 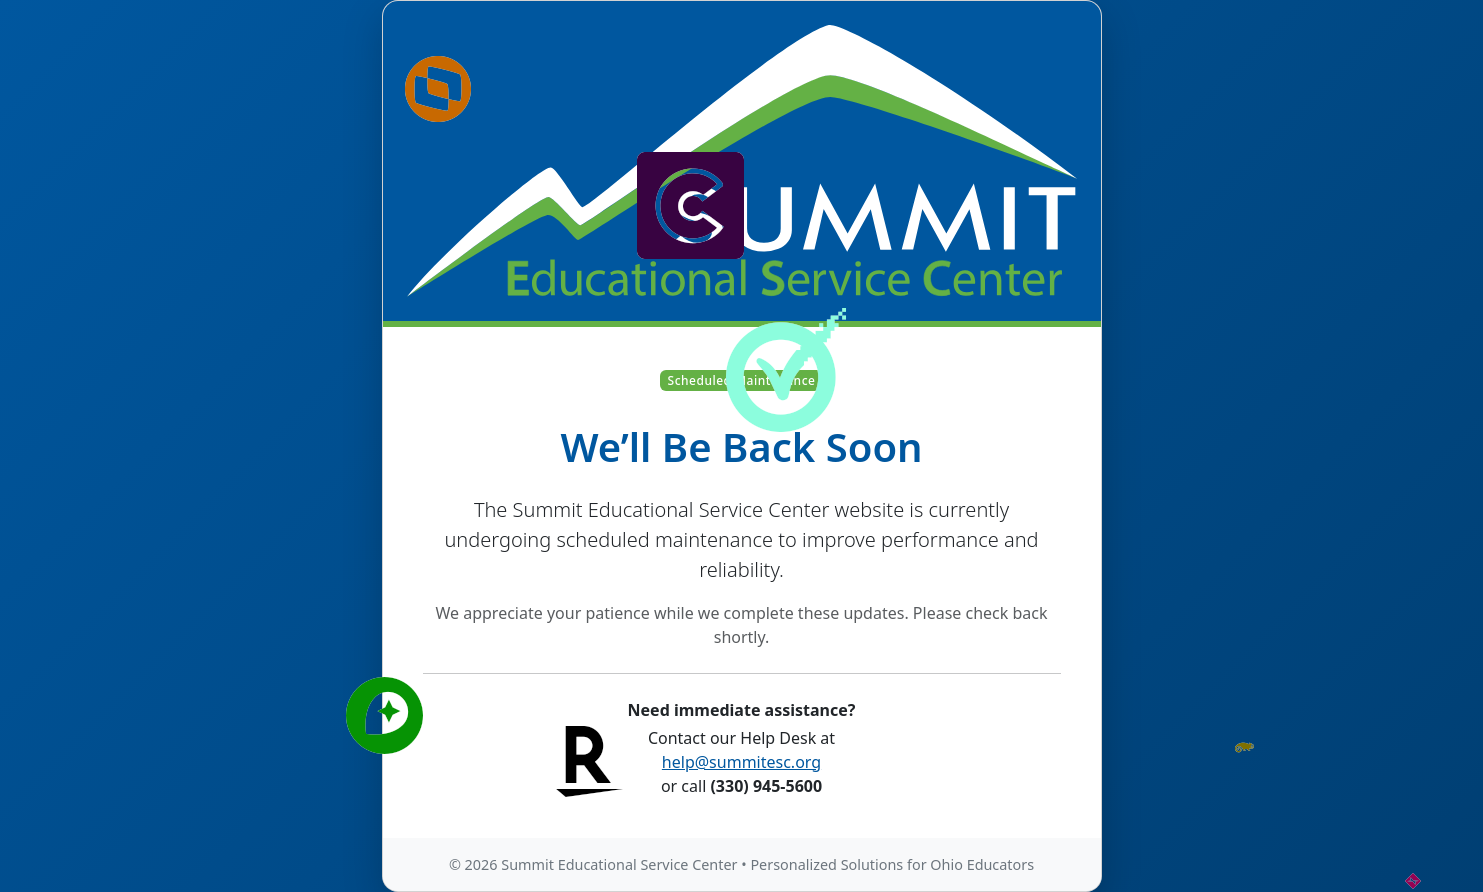 What do you see at coordinates (1244, 747) in the screenshot?
I see `SUSE Linux brand logo` at bounding box center [1244, 747].